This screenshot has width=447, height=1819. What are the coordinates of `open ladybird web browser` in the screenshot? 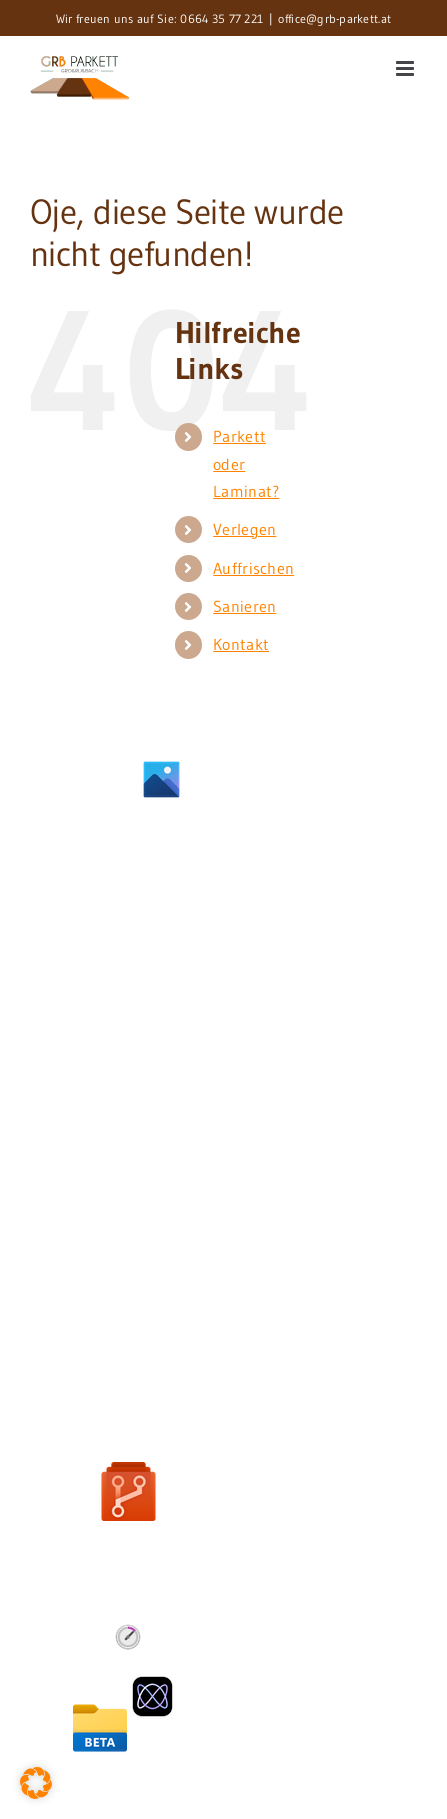 It's located at (152, 1696).